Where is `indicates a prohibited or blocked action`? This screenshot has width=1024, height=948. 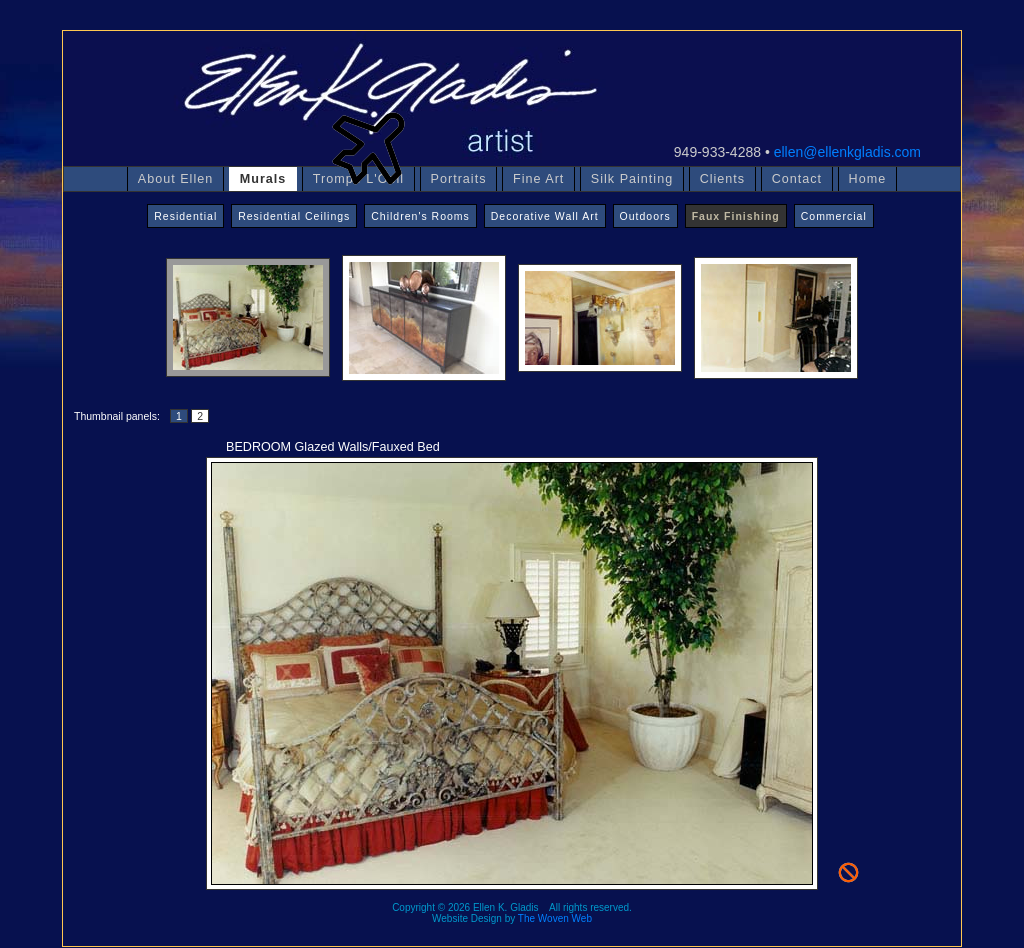 indicates a prohibited or blocked action is located at coordinates (848, 872).